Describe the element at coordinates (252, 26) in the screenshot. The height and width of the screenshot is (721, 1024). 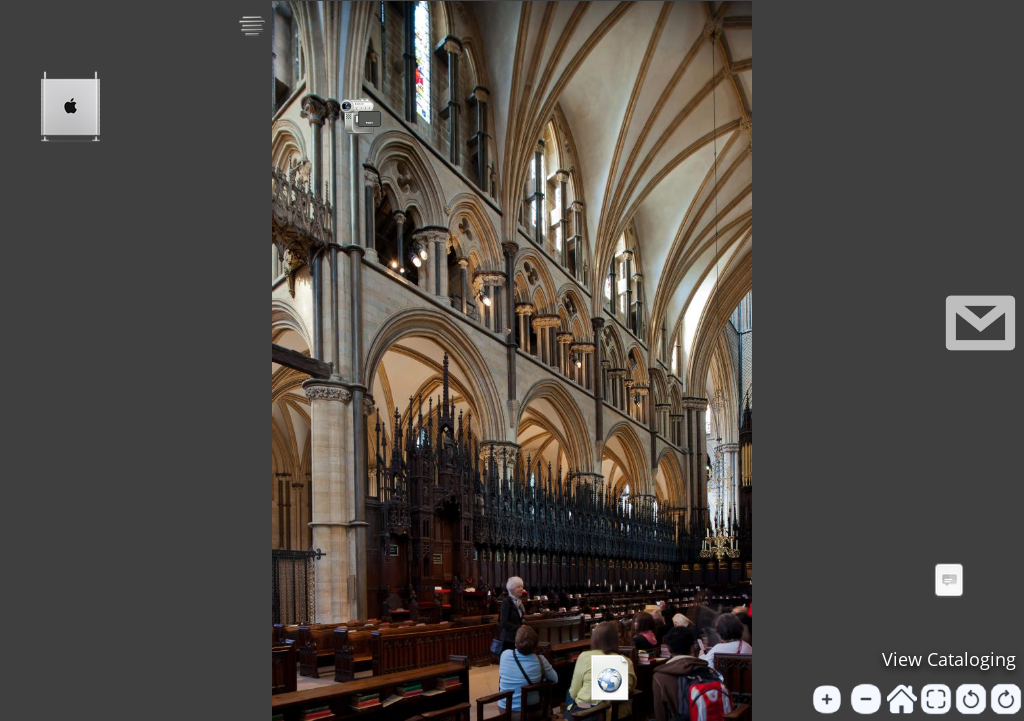
I see `center align text` at that location.